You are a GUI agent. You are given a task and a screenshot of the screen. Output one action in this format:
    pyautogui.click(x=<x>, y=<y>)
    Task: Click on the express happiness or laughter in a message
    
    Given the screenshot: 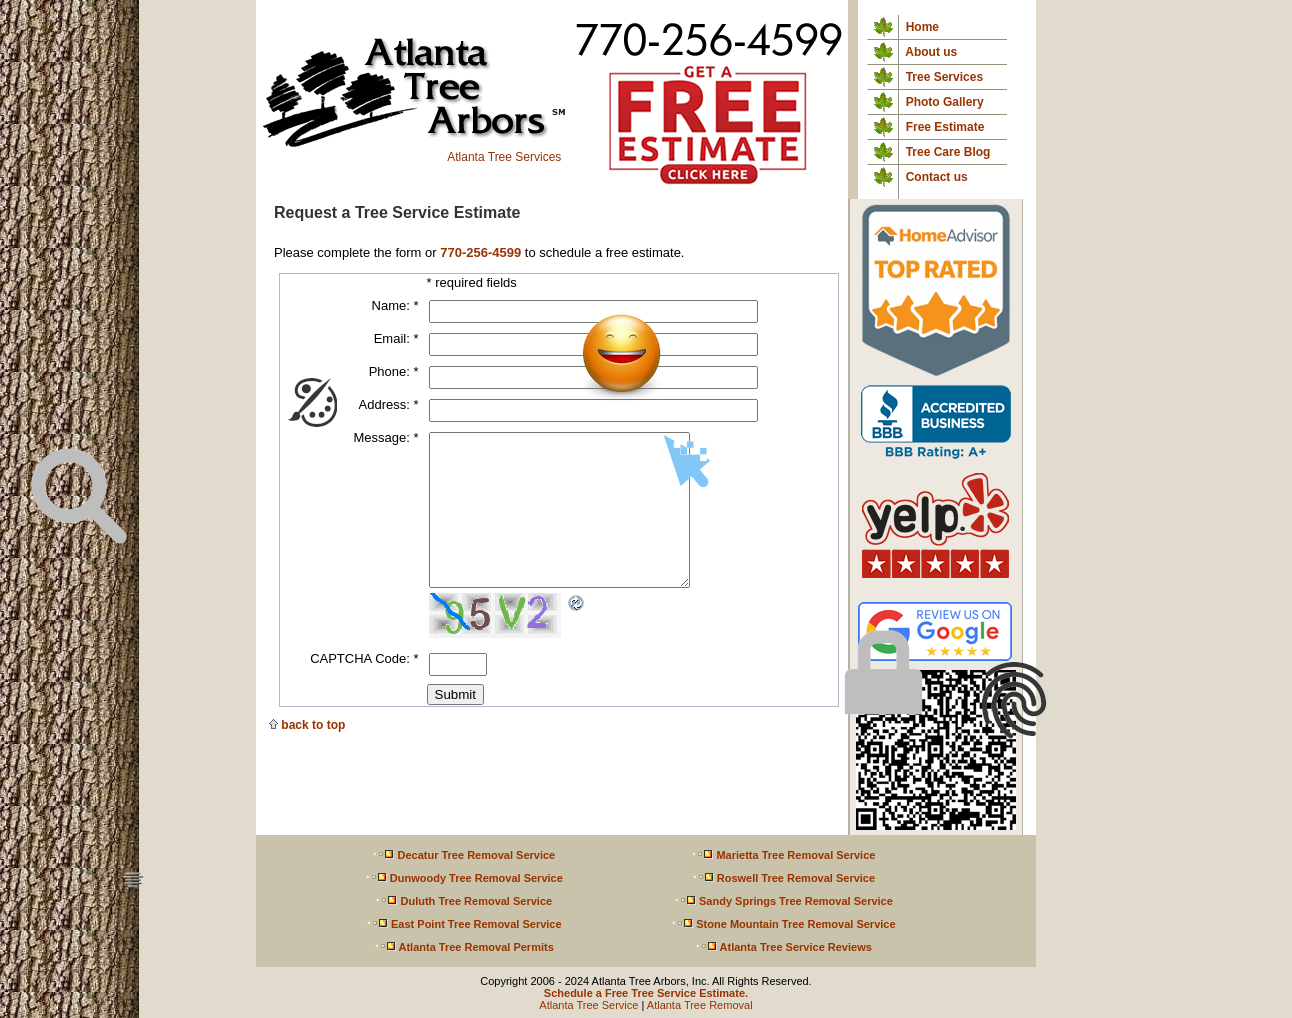 What is the action you would take?
    pyautogui.click(x=622, y=357)
    